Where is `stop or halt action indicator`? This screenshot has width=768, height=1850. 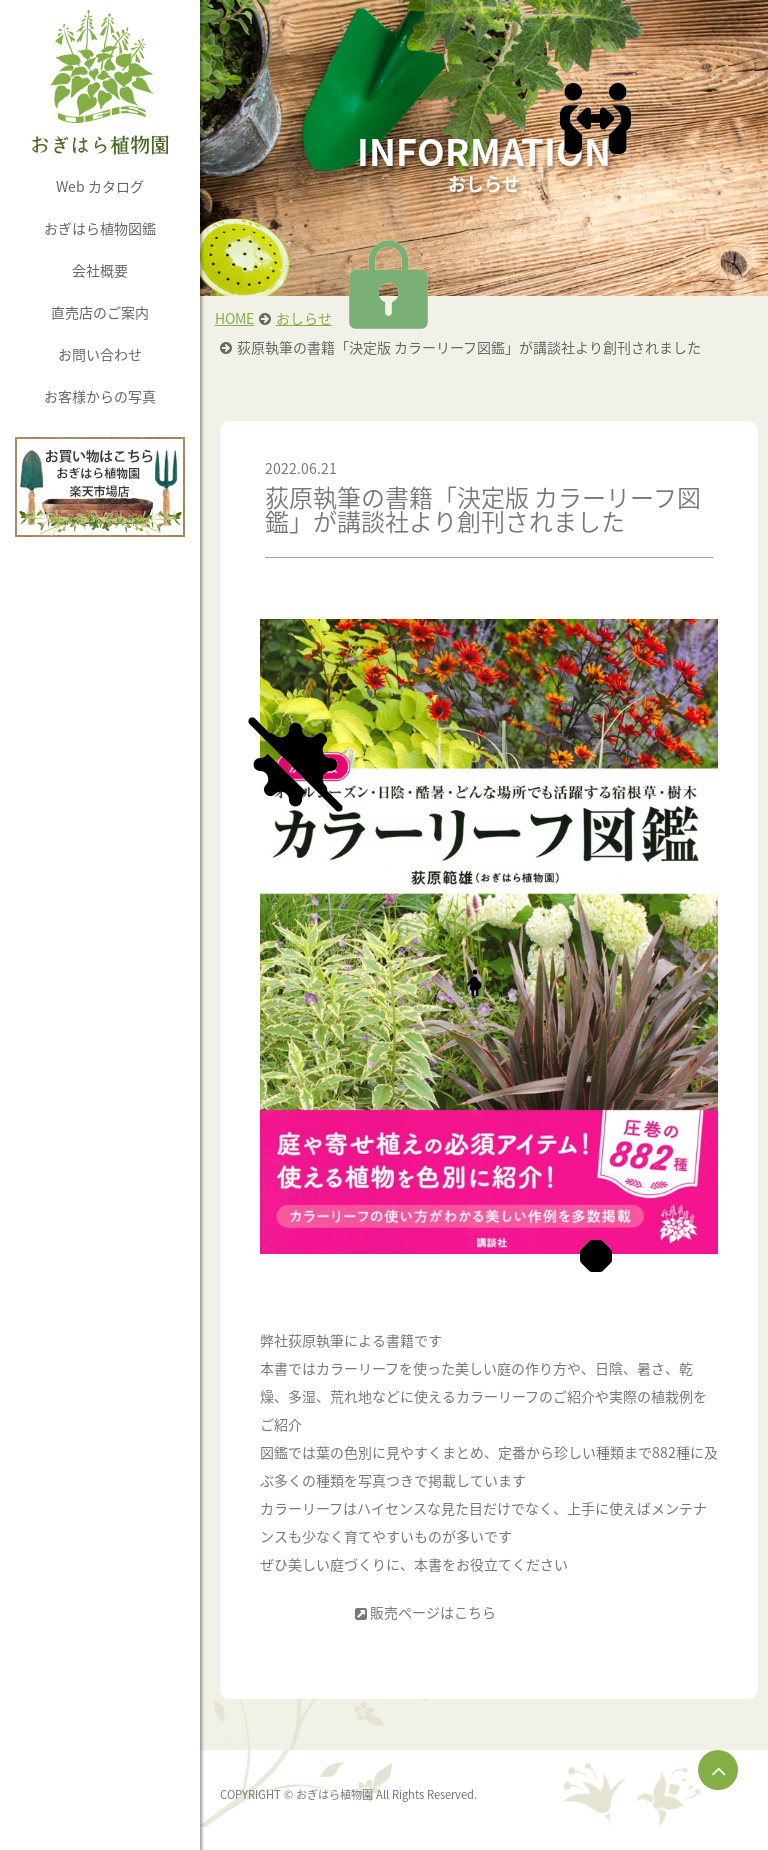 stop or halt action indicator is located at coordinates (596, 1256).